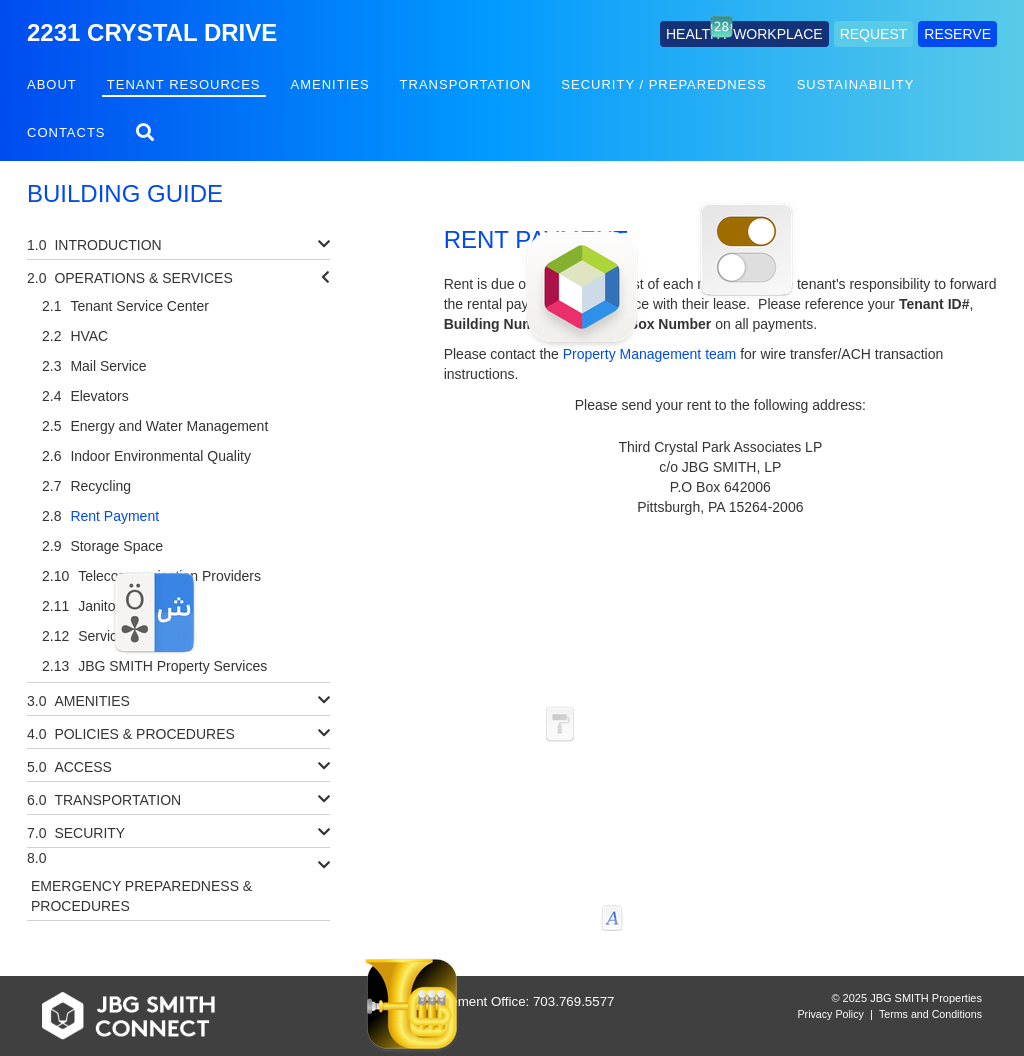  What do you see at coordinates (746, 249) in the screenshot?
I see `open system settings or preferences` at bounding box center [746, 249].